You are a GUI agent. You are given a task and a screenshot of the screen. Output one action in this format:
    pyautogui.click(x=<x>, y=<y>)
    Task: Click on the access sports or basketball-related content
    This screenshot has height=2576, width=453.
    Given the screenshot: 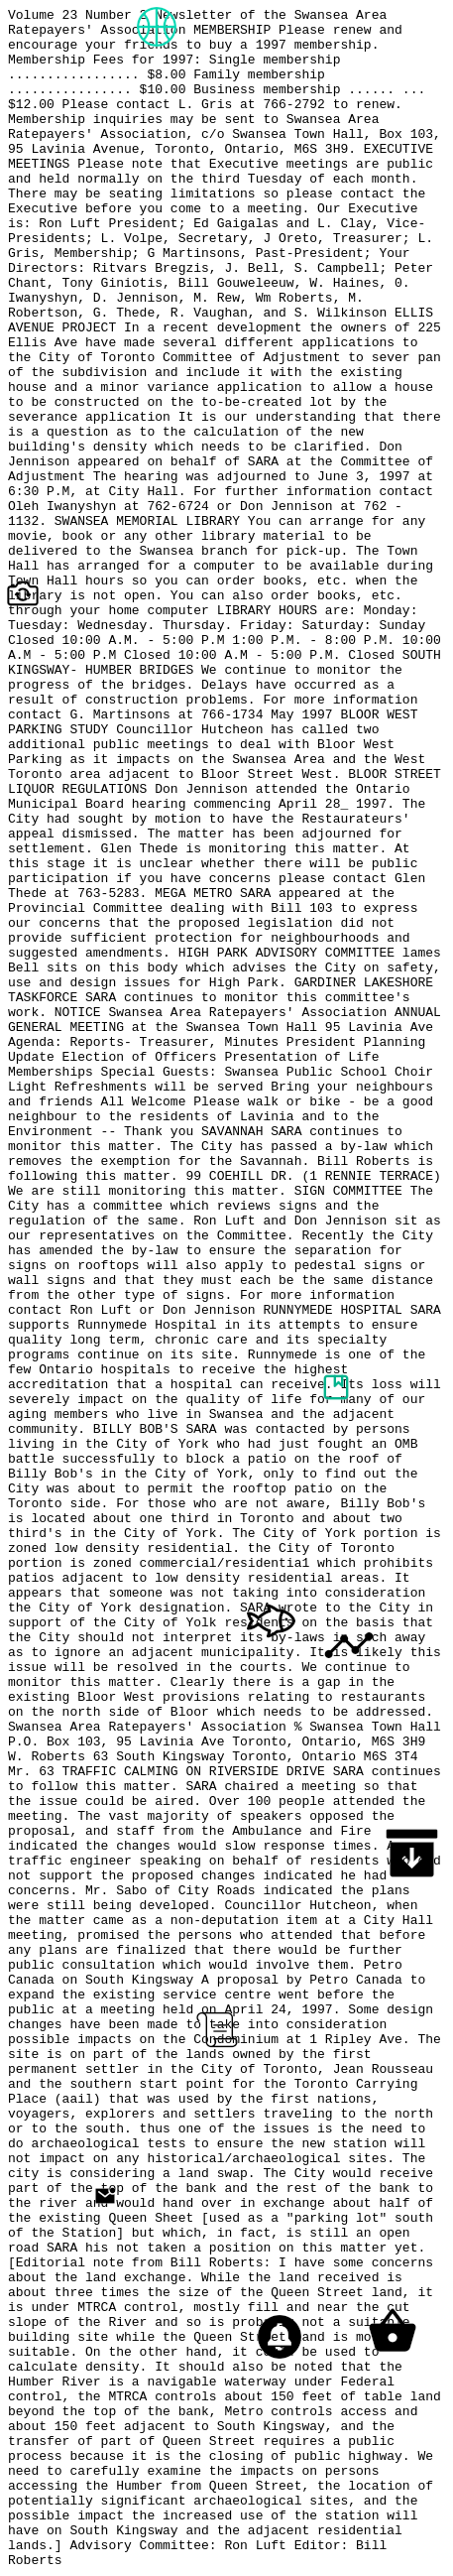 What is the action you would take?
    pyautogui.click(x=157, y=27)
    